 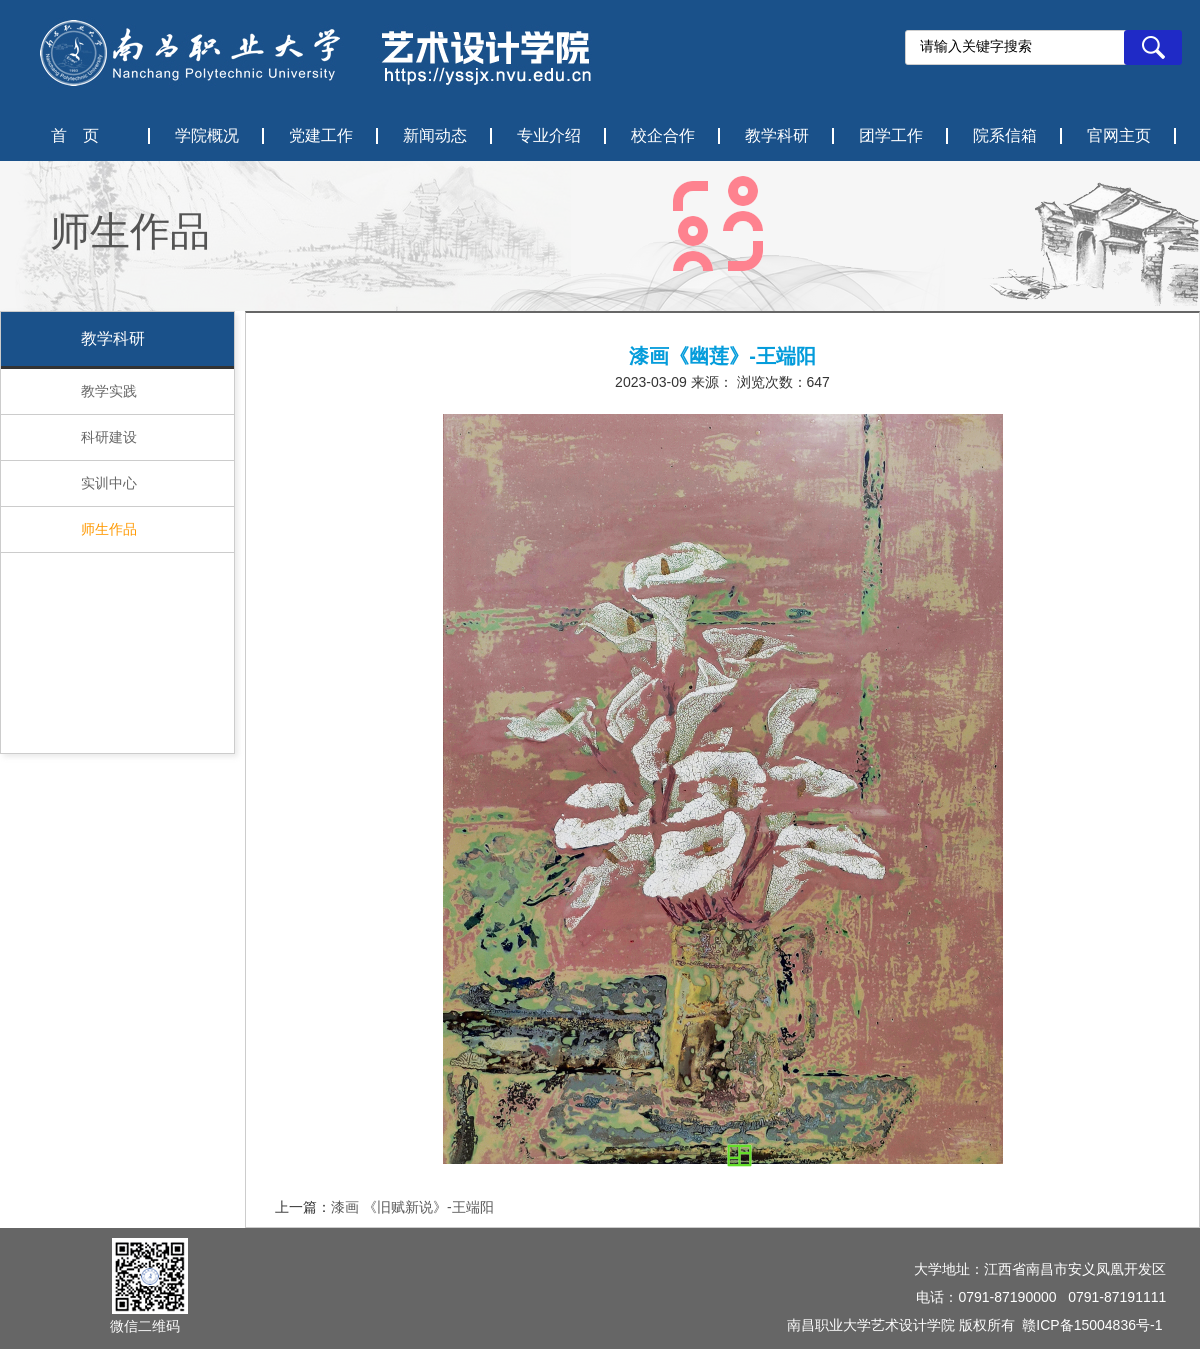 What do you see at coordinates (739, 1155) in the screenshot?
I see `switch to masonry grid layout` at bounding box center [739, 1155].